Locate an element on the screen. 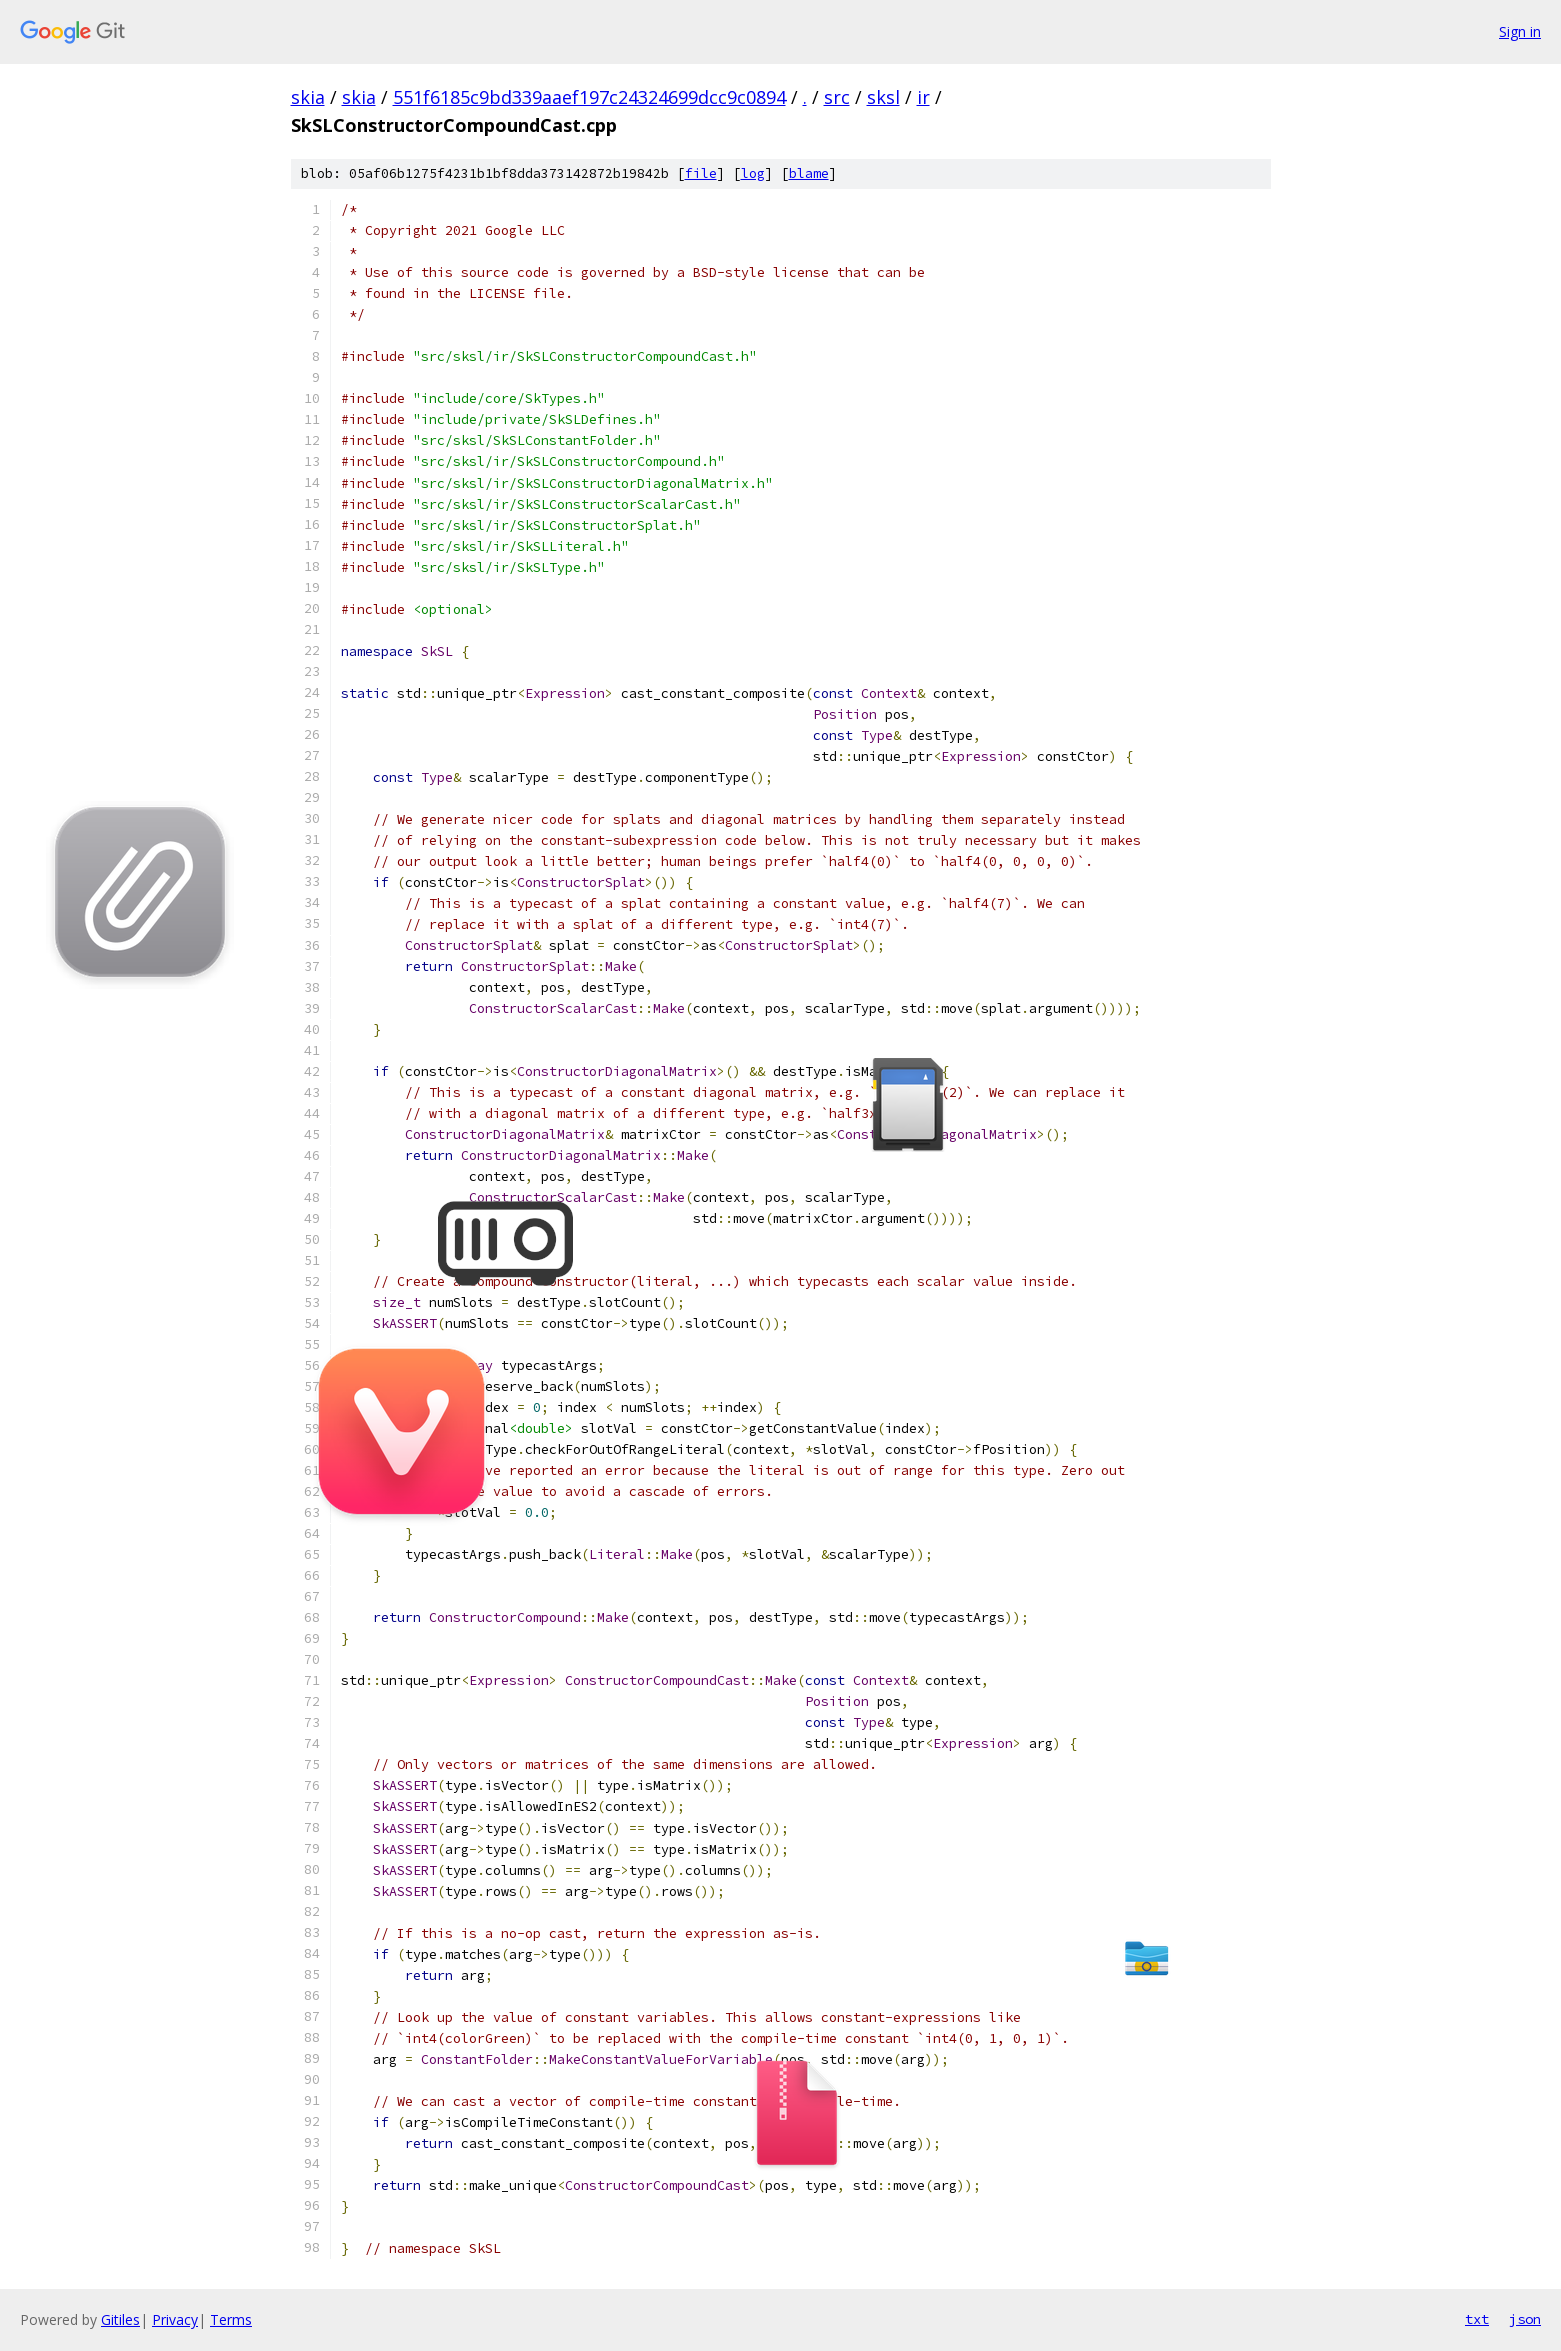 This screenshot has width=1561, height=2351. connect to an external projector or display is located at coordinates (505, 1243).